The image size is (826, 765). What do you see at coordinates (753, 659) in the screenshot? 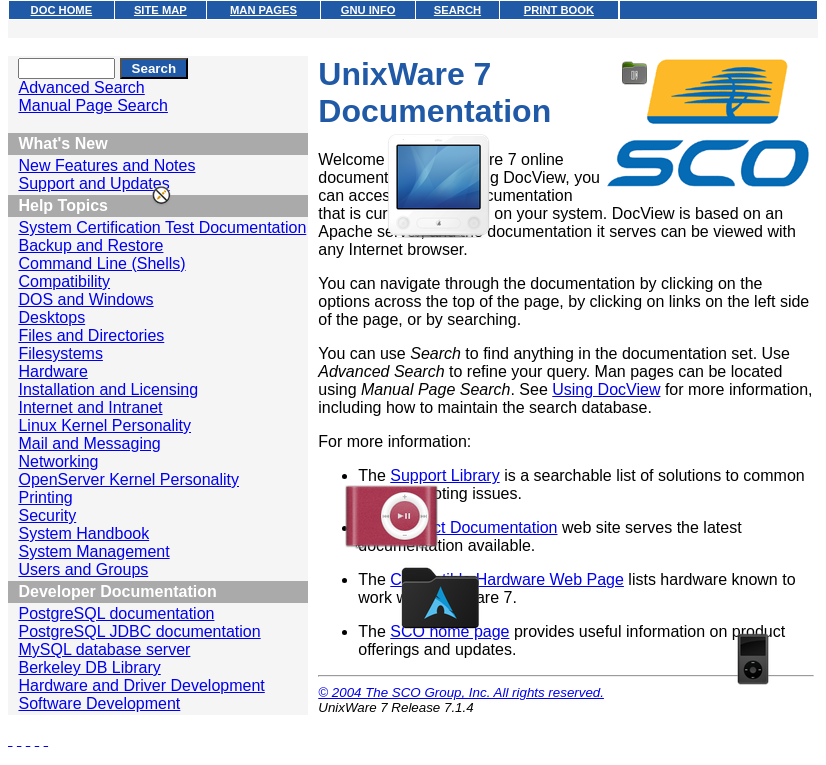
I see `iPod classic device icon` at bounding box center [753, 659].